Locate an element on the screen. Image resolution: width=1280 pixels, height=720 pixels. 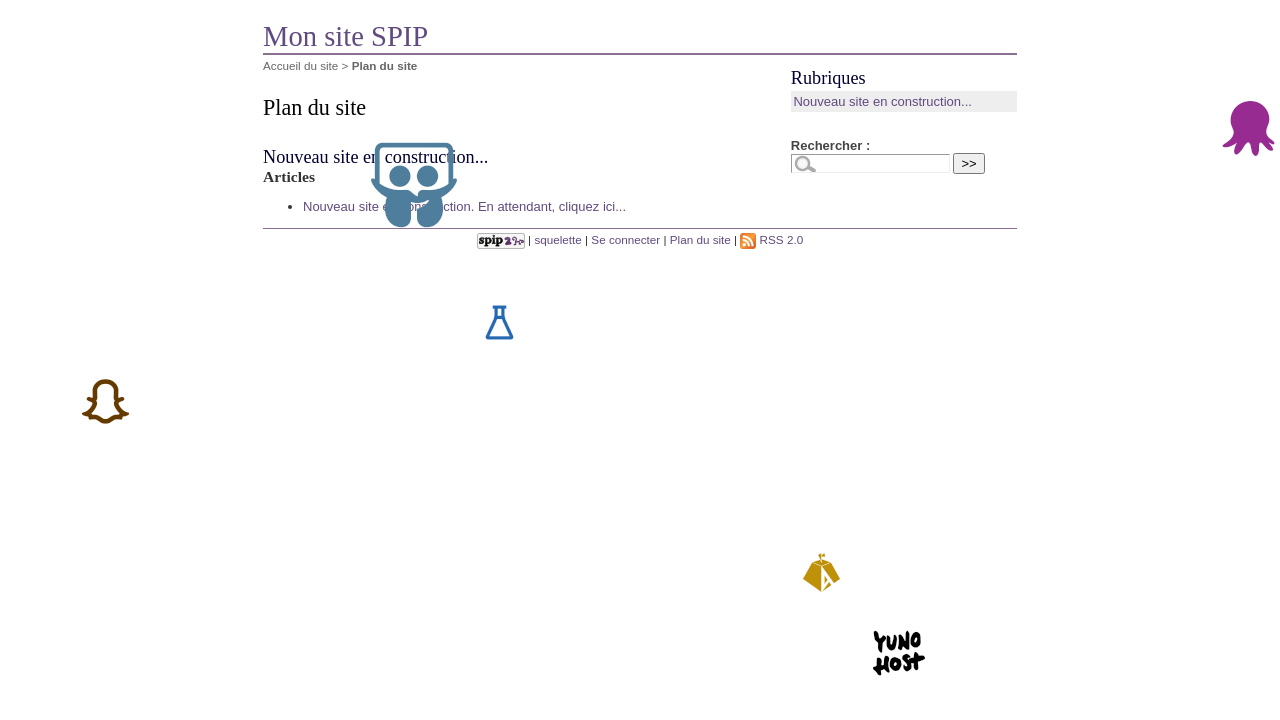
Octopus Deploy logo is located at coordinates (1248, 128).